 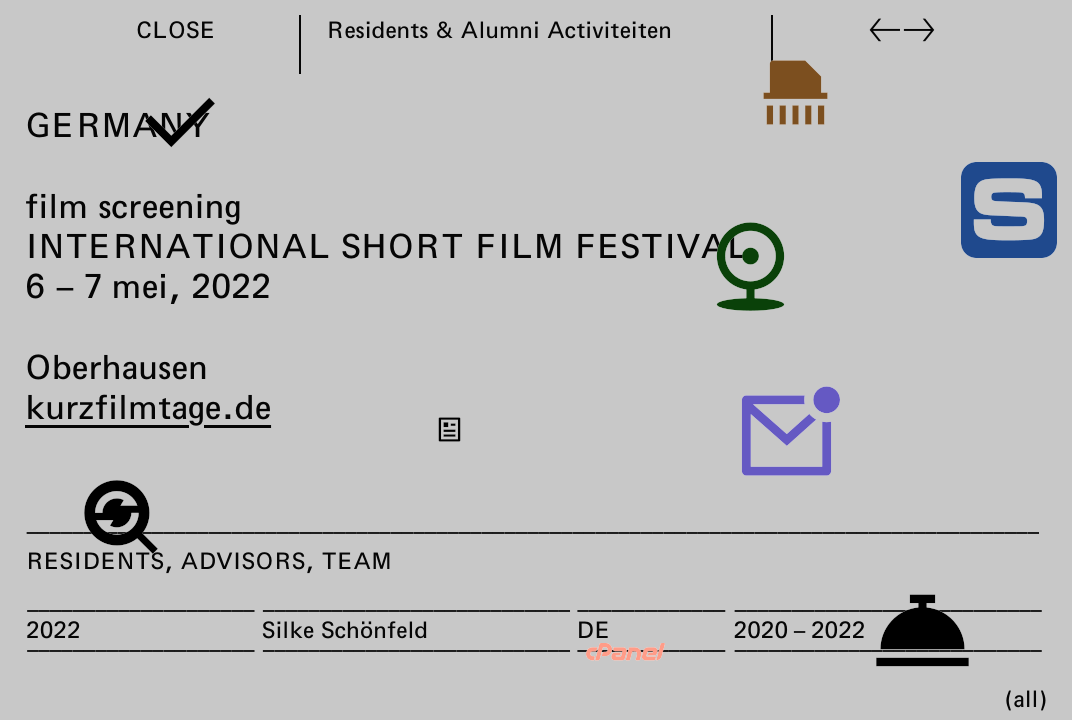 What do you see at coordinates (750, 264) in the screenshot?
I see `set a search radius around a location` at bounding box center [750, 264].